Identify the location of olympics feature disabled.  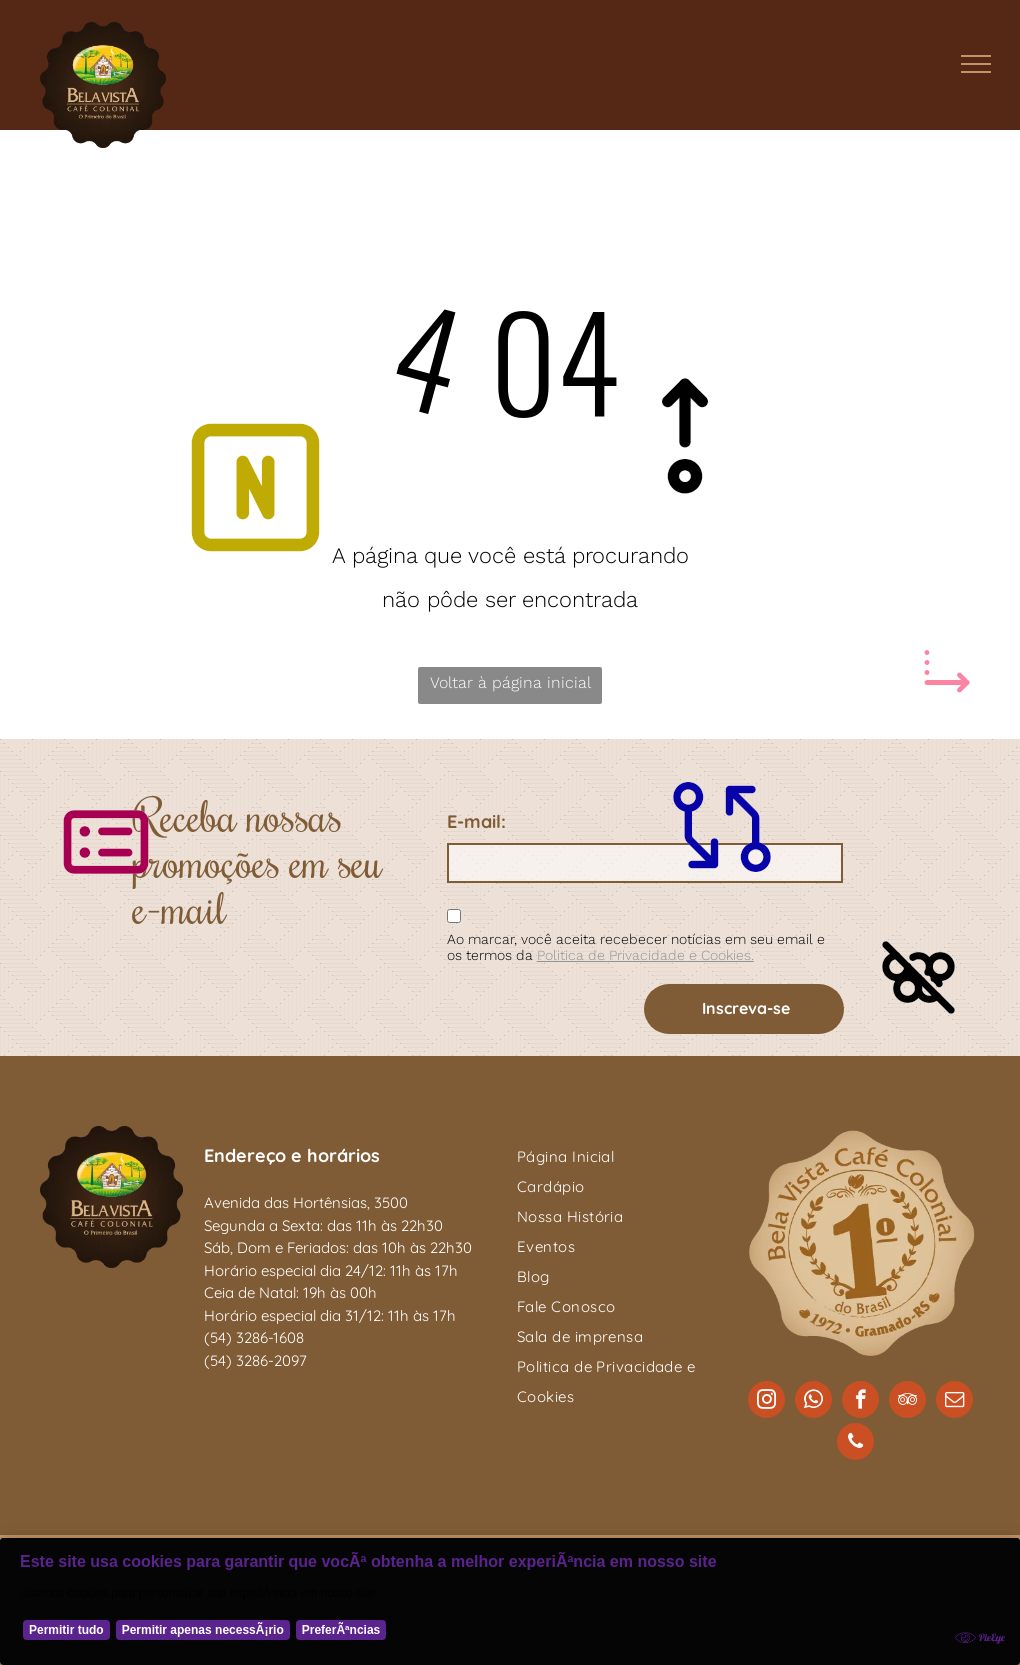
(918, 977).